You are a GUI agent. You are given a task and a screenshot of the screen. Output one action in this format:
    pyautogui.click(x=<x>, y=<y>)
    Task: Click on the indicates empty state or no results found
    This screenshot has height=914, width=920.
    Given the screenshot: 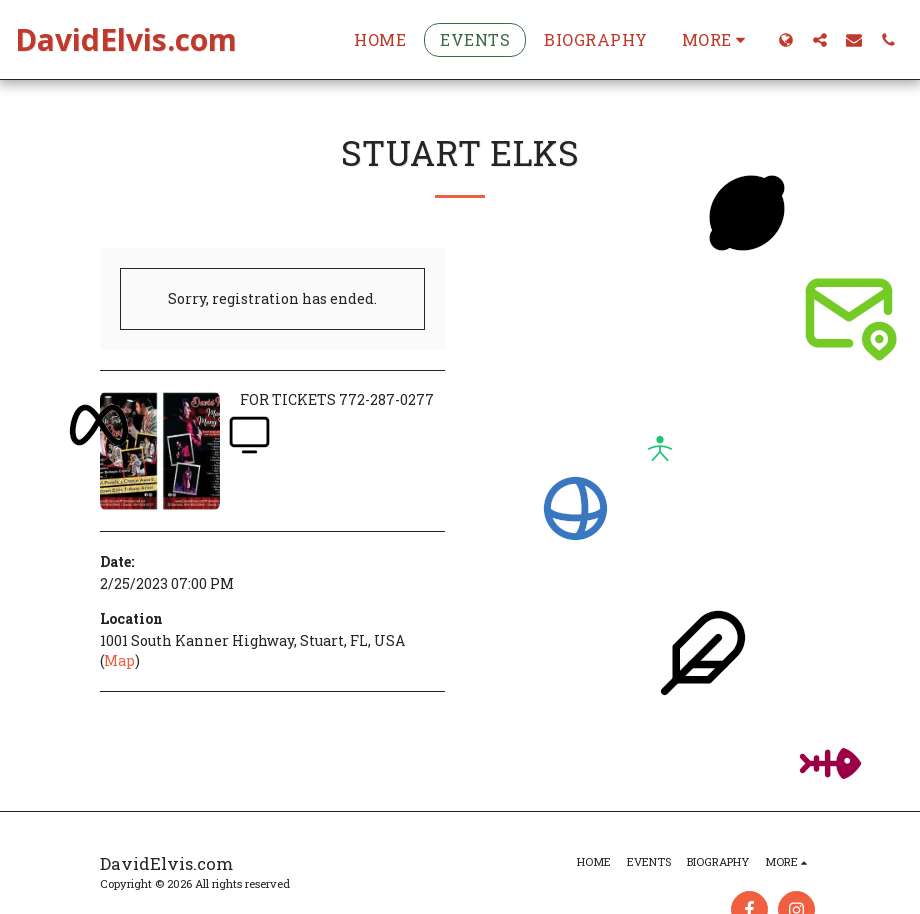 What is the action you would take?
    pyautogui.click(x=830, y=763)
    